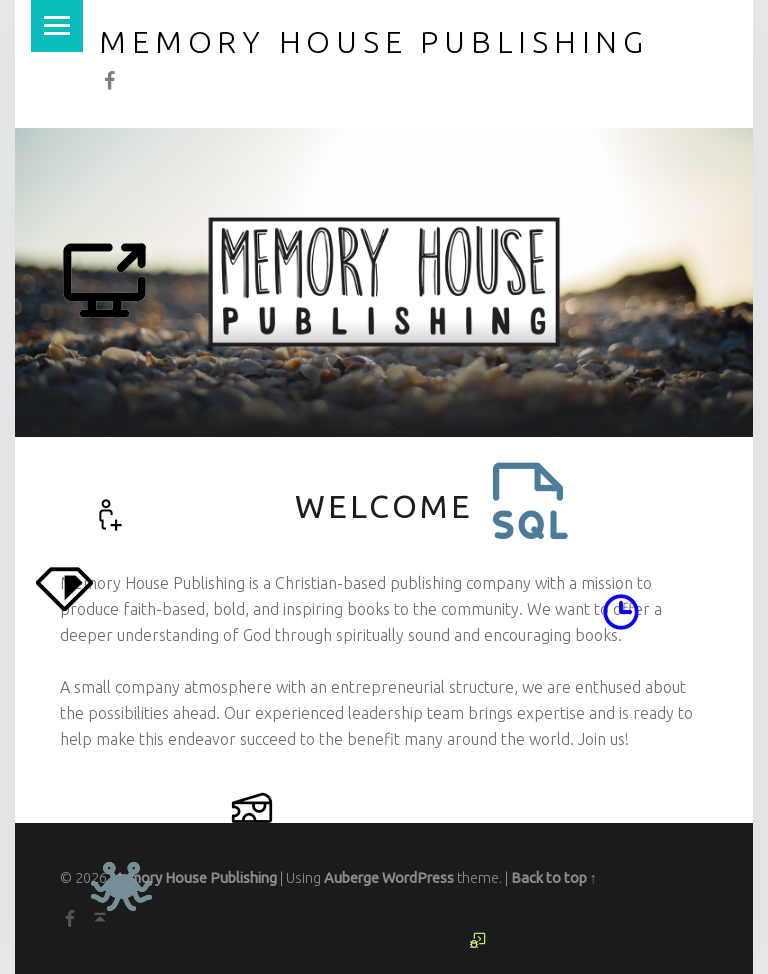 This screenshot has height=974, width=768. Describe the element at coordinates (478, 940) in the screenshot. I see `open the debug console` at that location.